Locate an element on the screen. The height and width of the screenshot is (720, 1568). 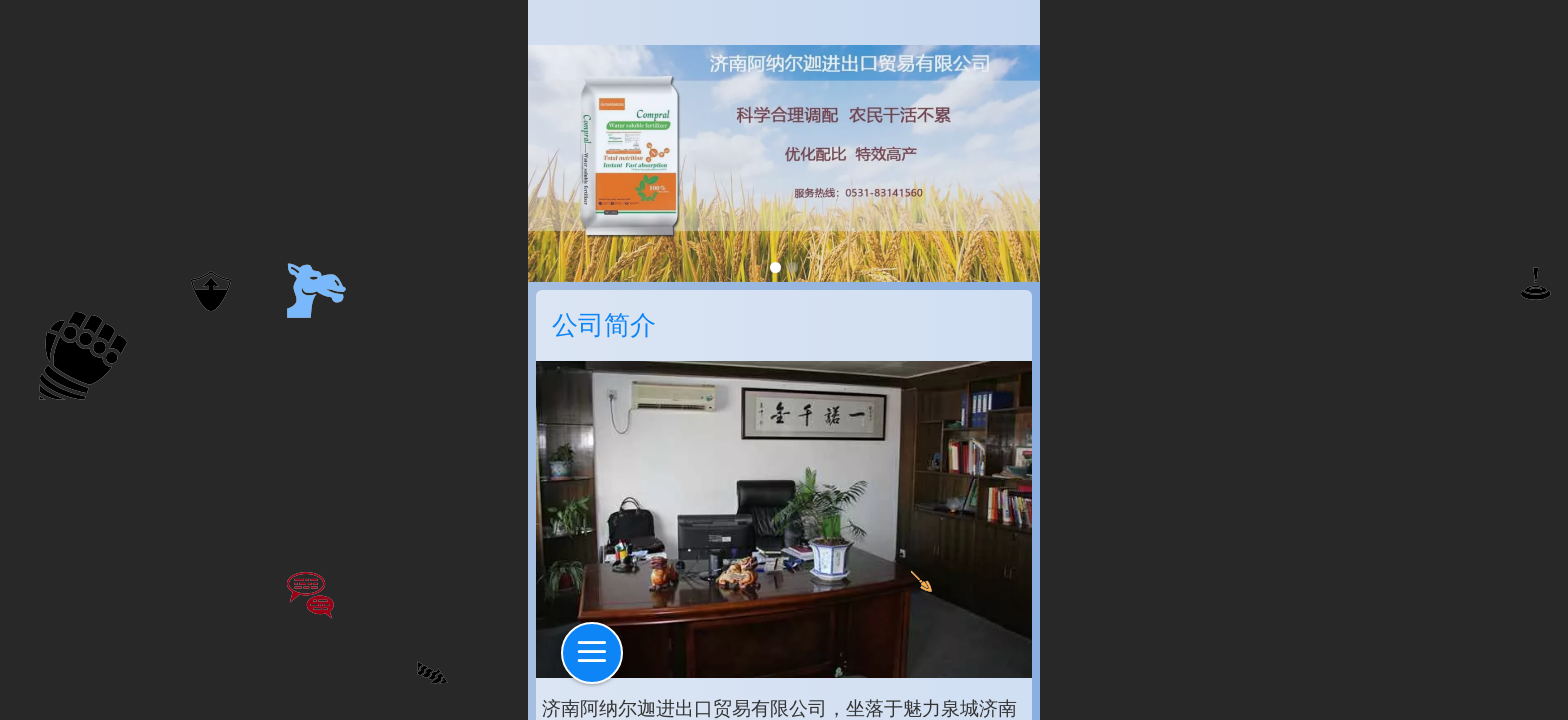
indicates a hazard or dangerous area in gameplay is located at coordinates (1535, 283).